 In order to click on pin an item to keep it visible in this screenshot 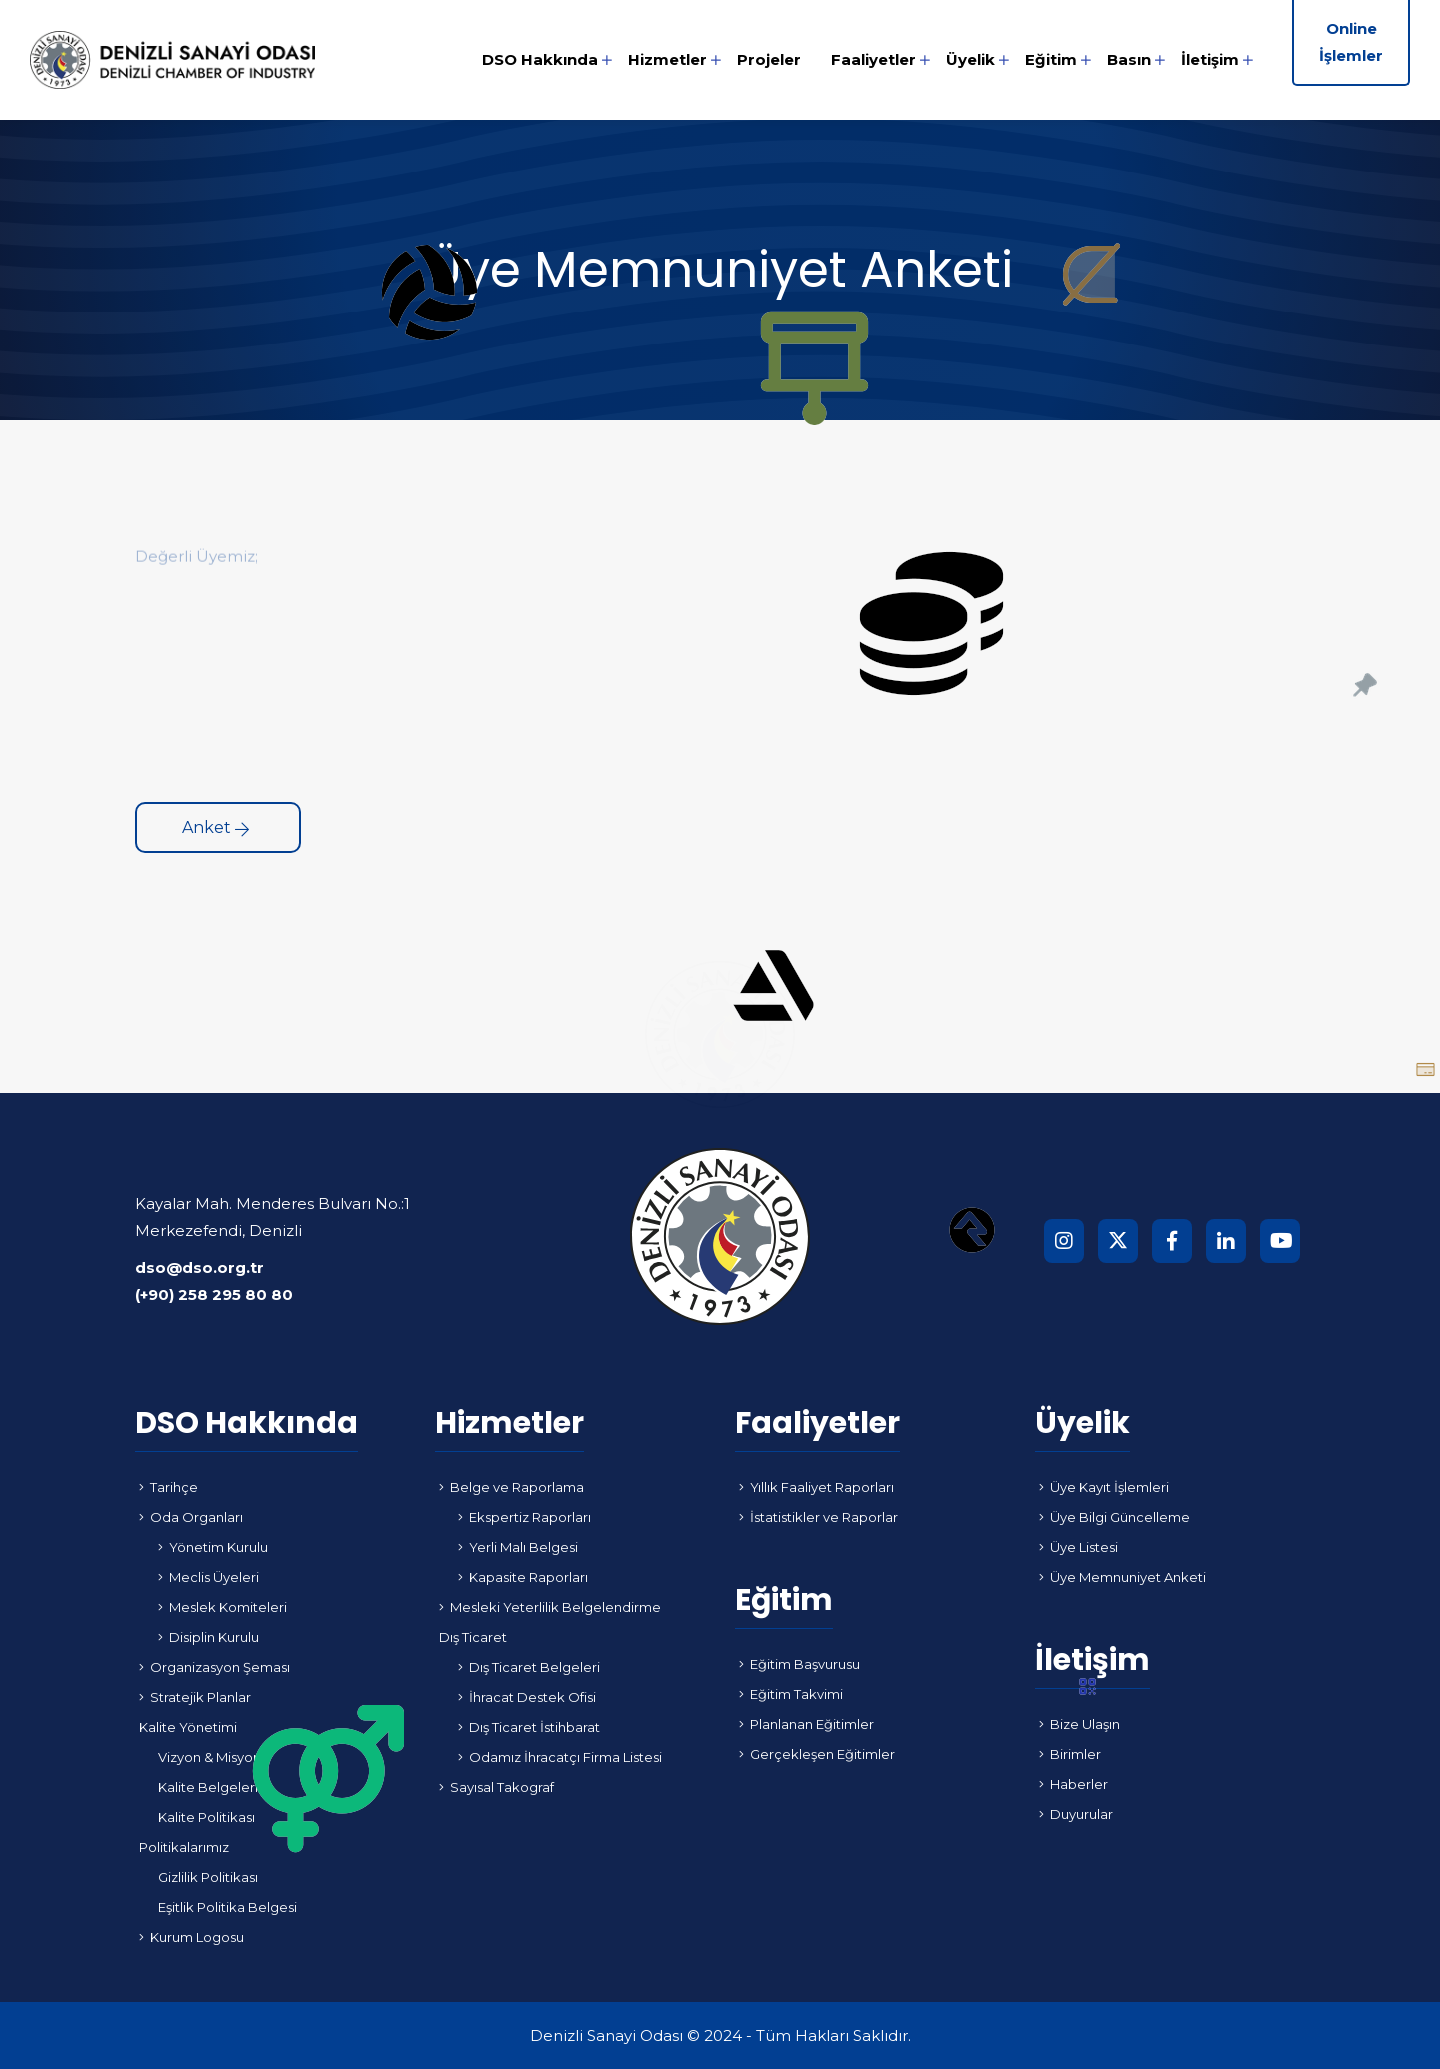, I will do `click(1365, 684)`.